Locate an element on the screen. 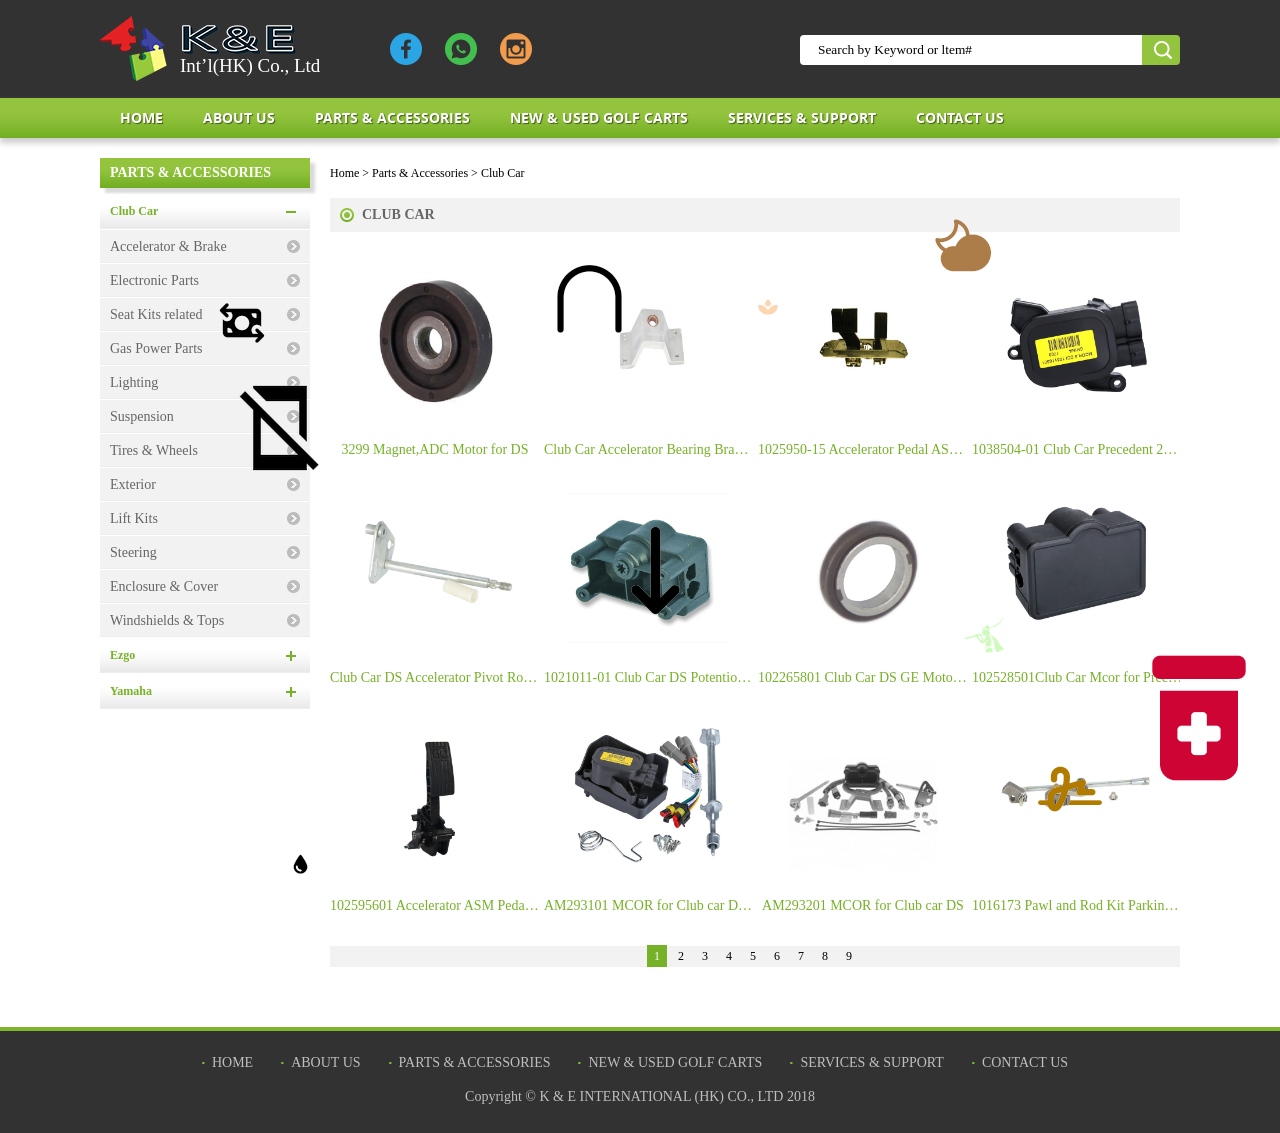  pied piper logo is located at coordinates (984, 634).